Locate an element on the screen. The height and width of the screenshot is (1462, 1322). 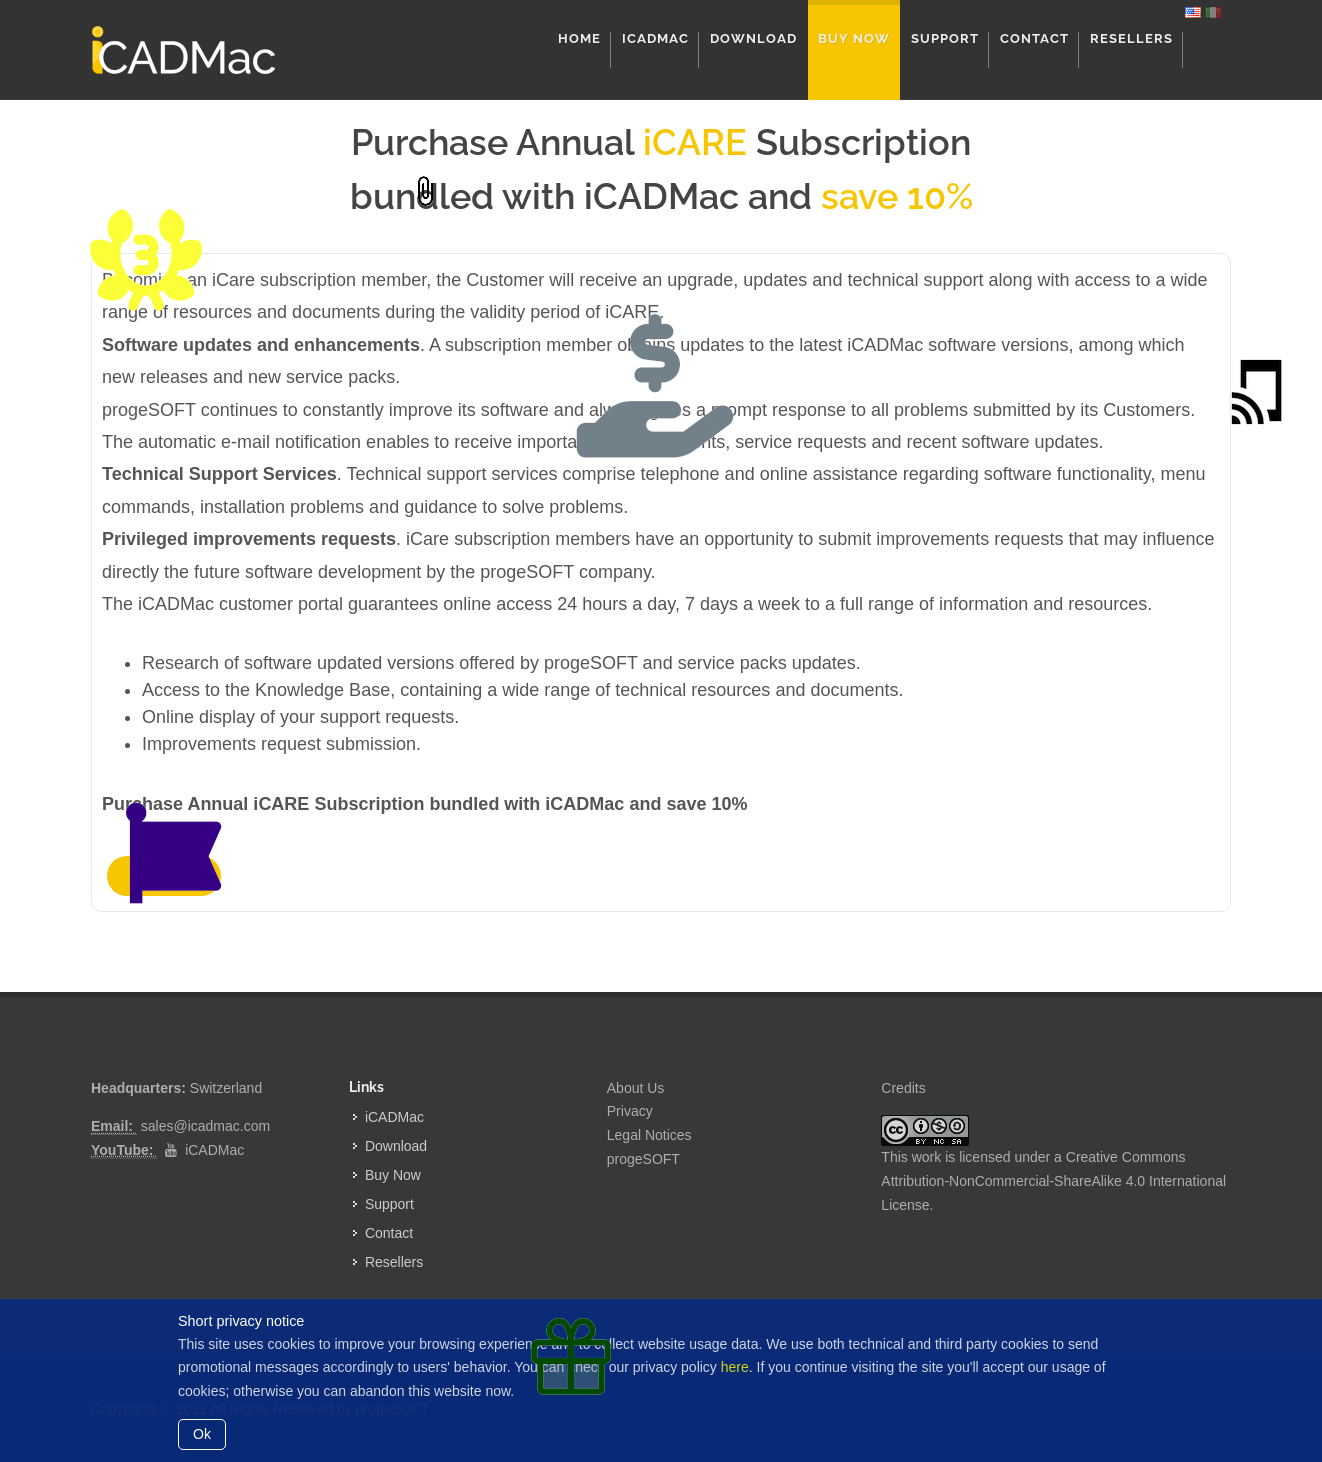
tap to connect device via NFC or wireless is located at coordinates (1261, 392).